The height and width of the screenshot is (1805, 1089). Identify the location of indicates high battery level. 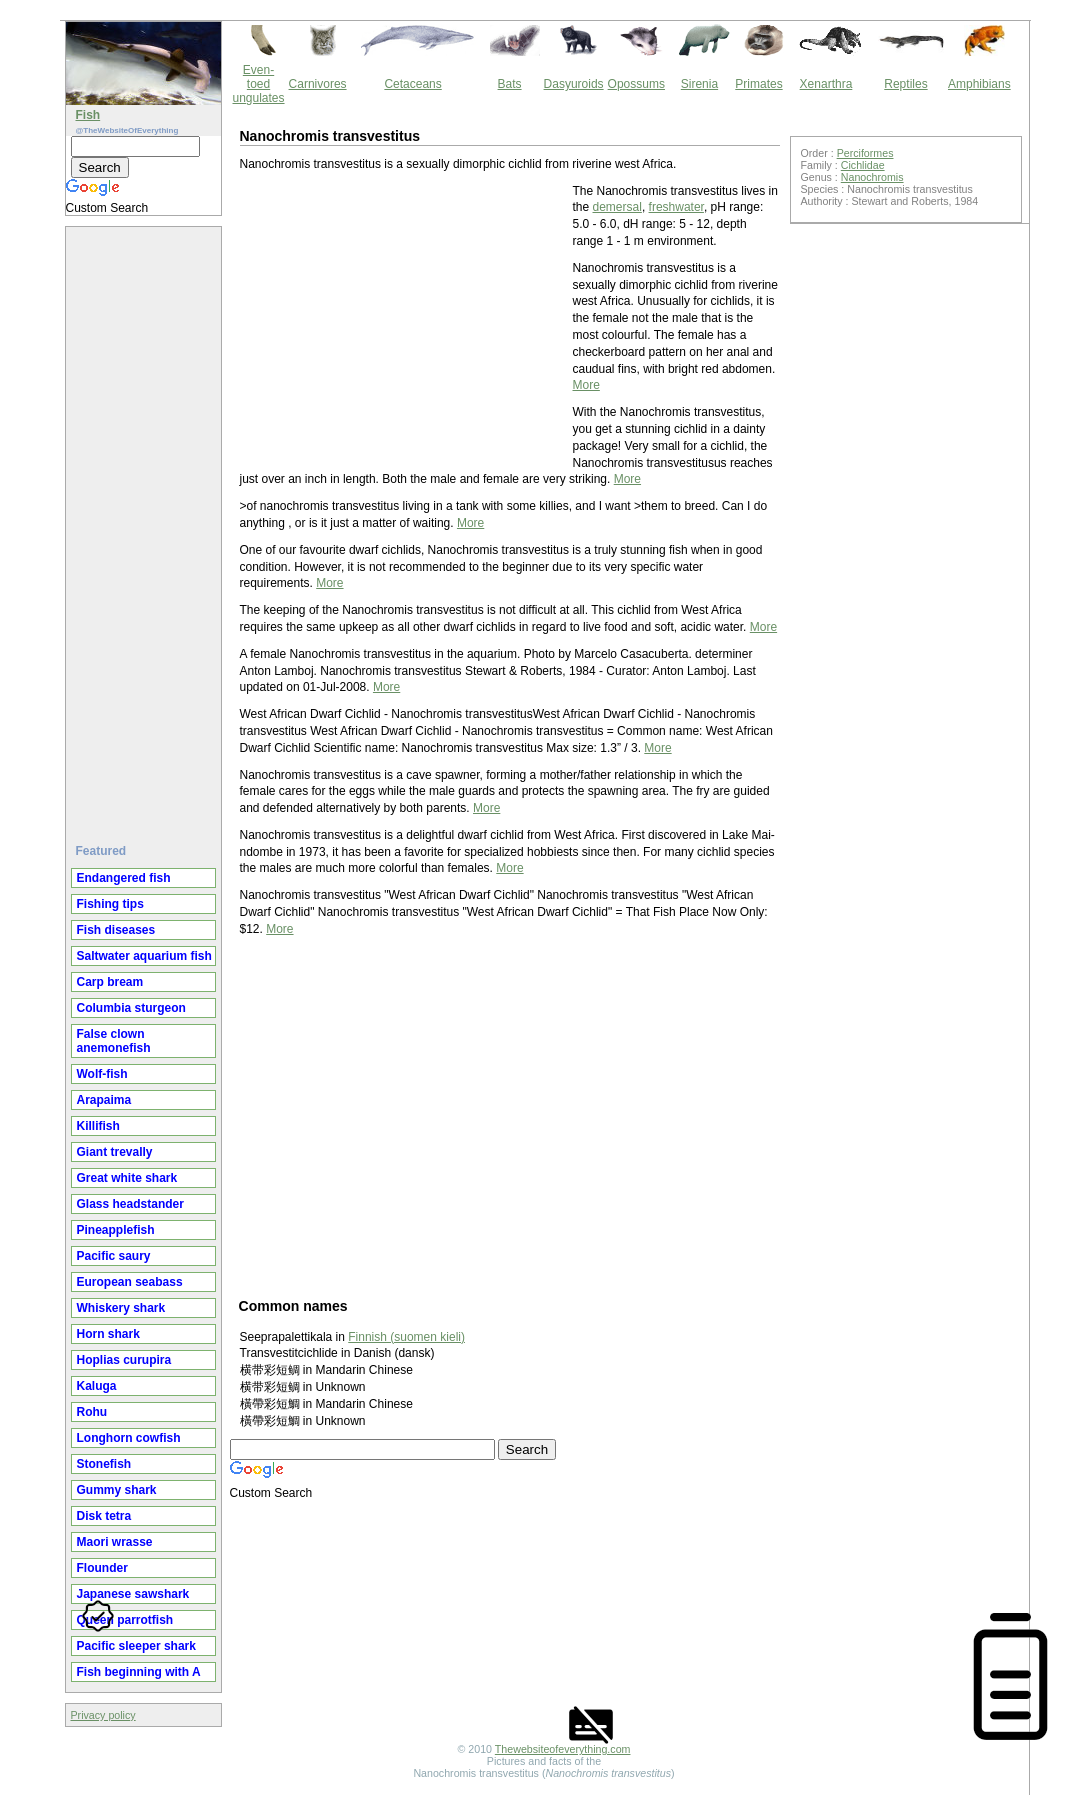
(1010, 1678).